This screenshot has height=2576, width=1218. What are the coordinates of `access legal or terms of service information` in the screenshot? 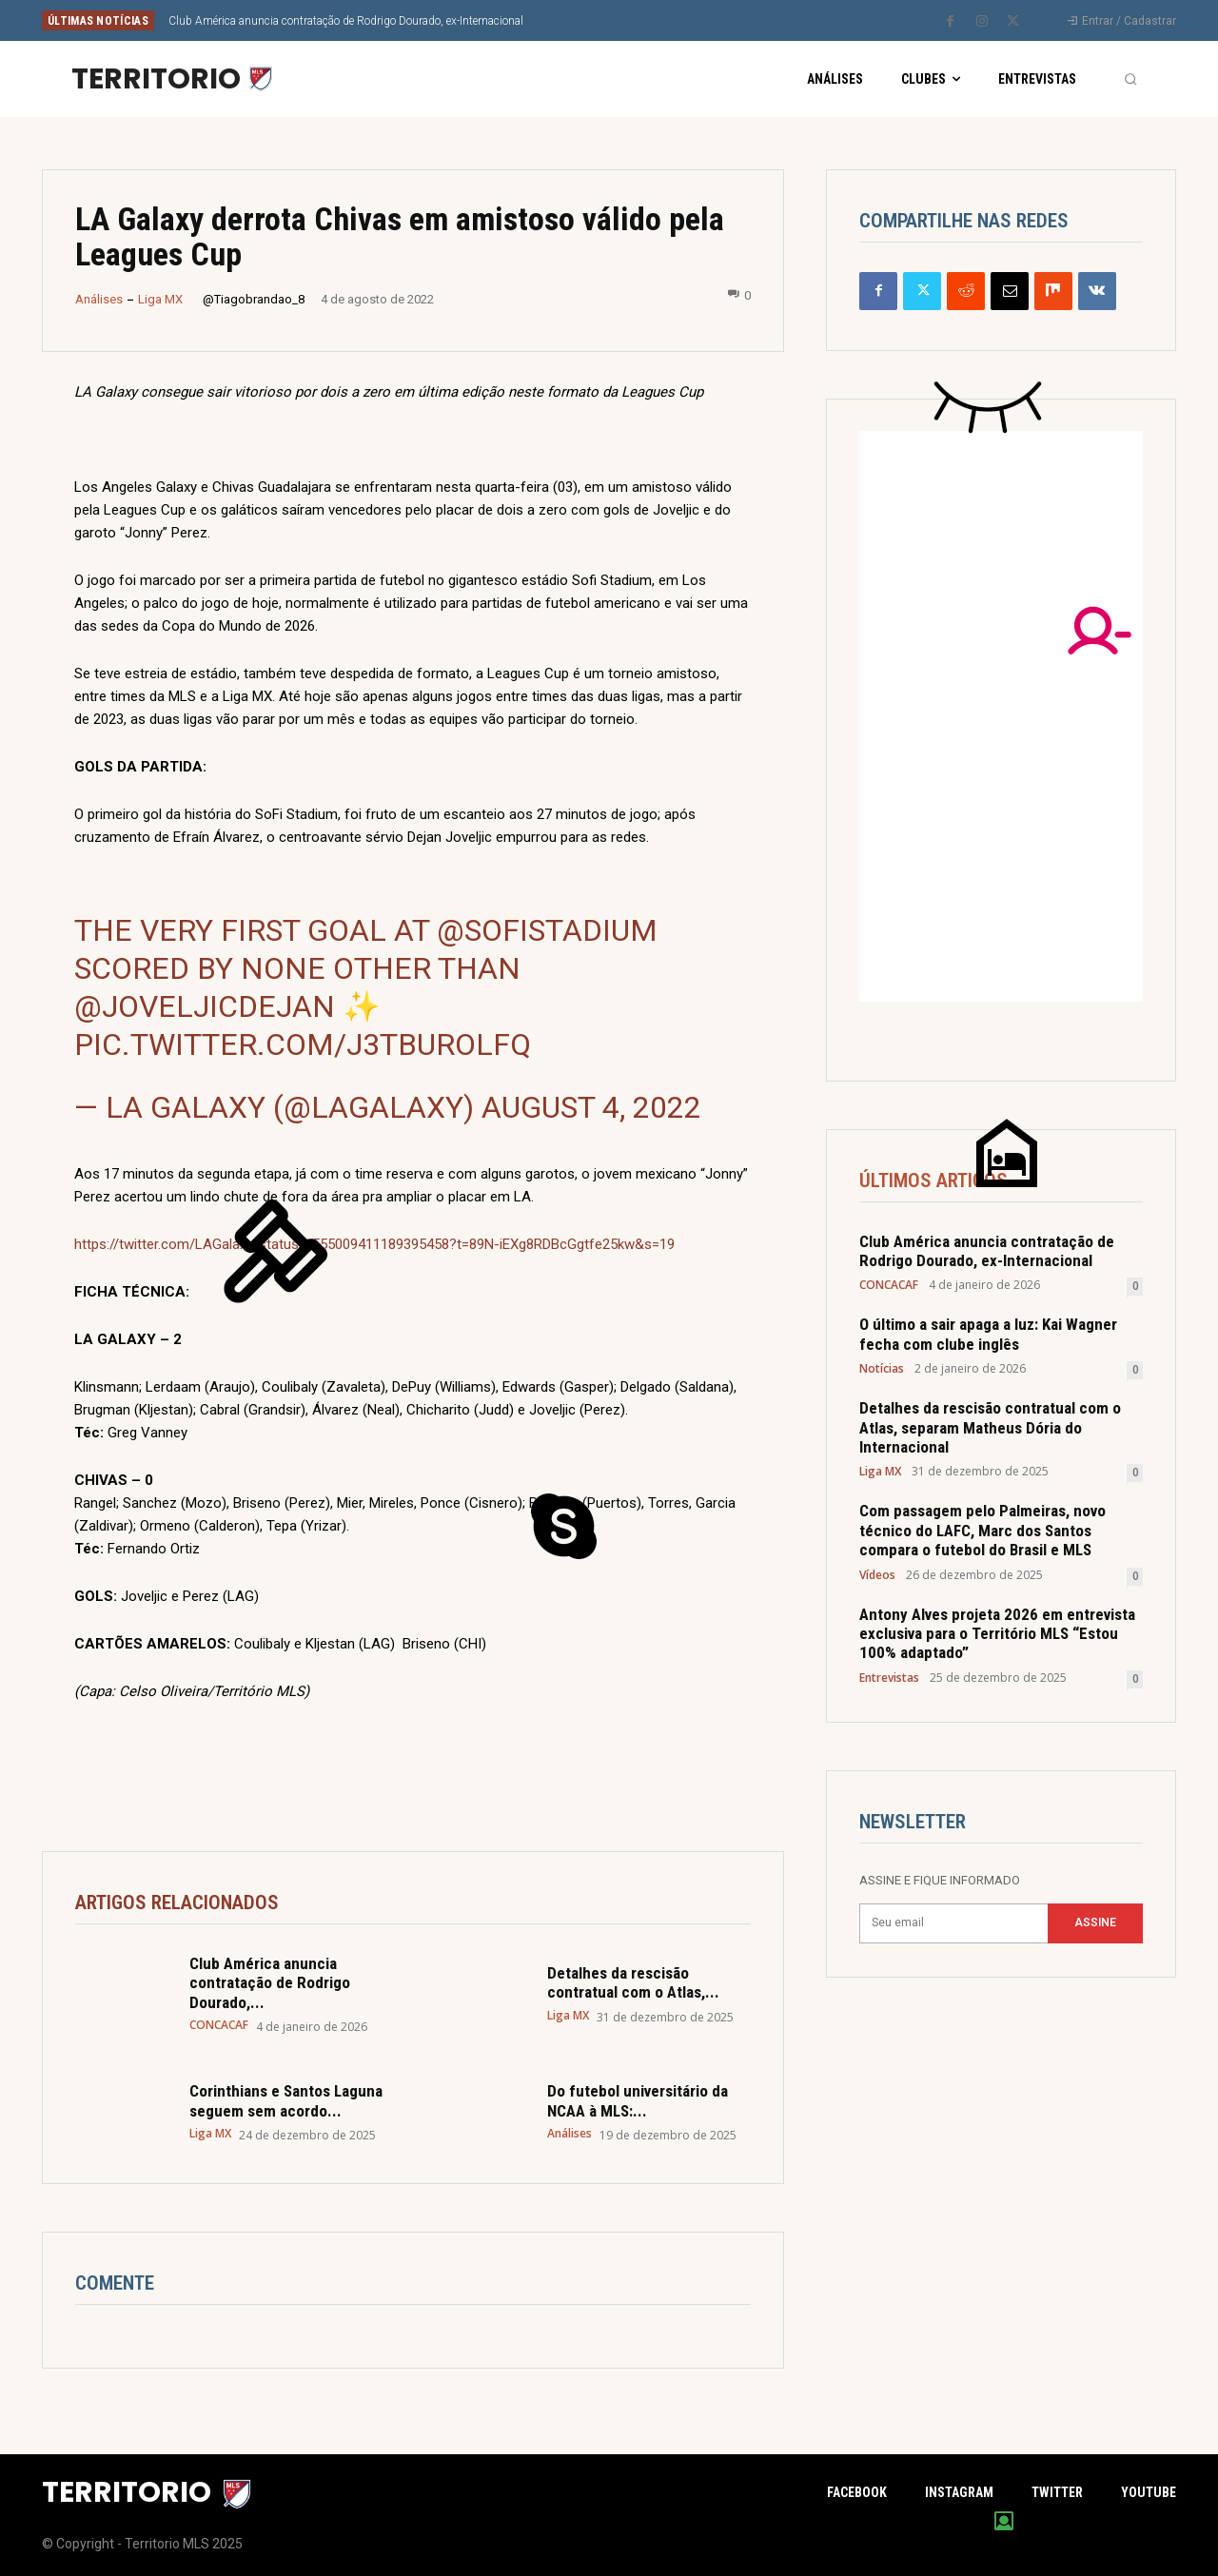 It's located at (272, 1255).